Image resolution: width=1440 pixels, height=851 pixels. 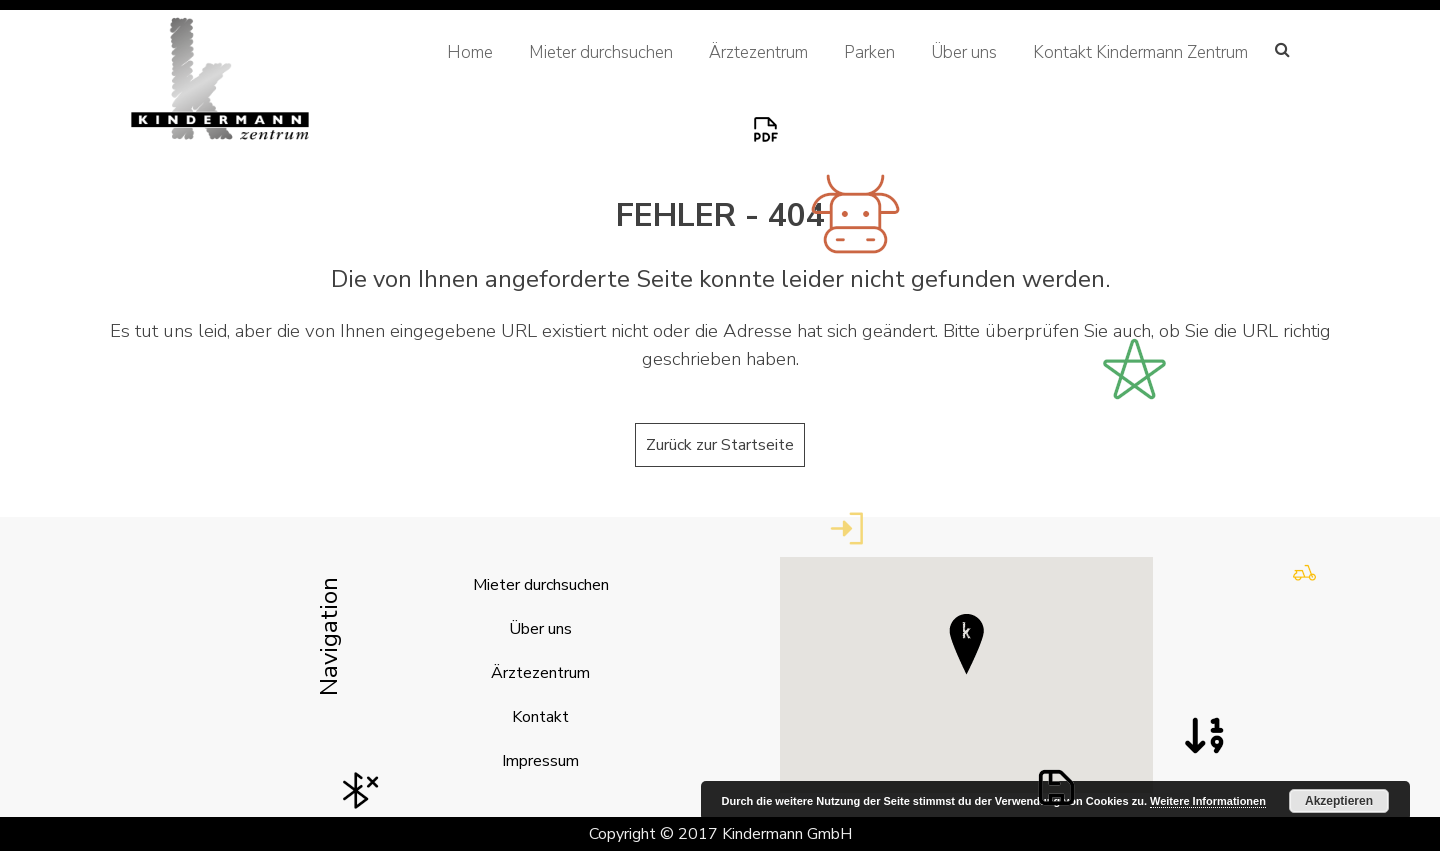 I want to click on select occult or mystical category, so click(x=1134, y=372).